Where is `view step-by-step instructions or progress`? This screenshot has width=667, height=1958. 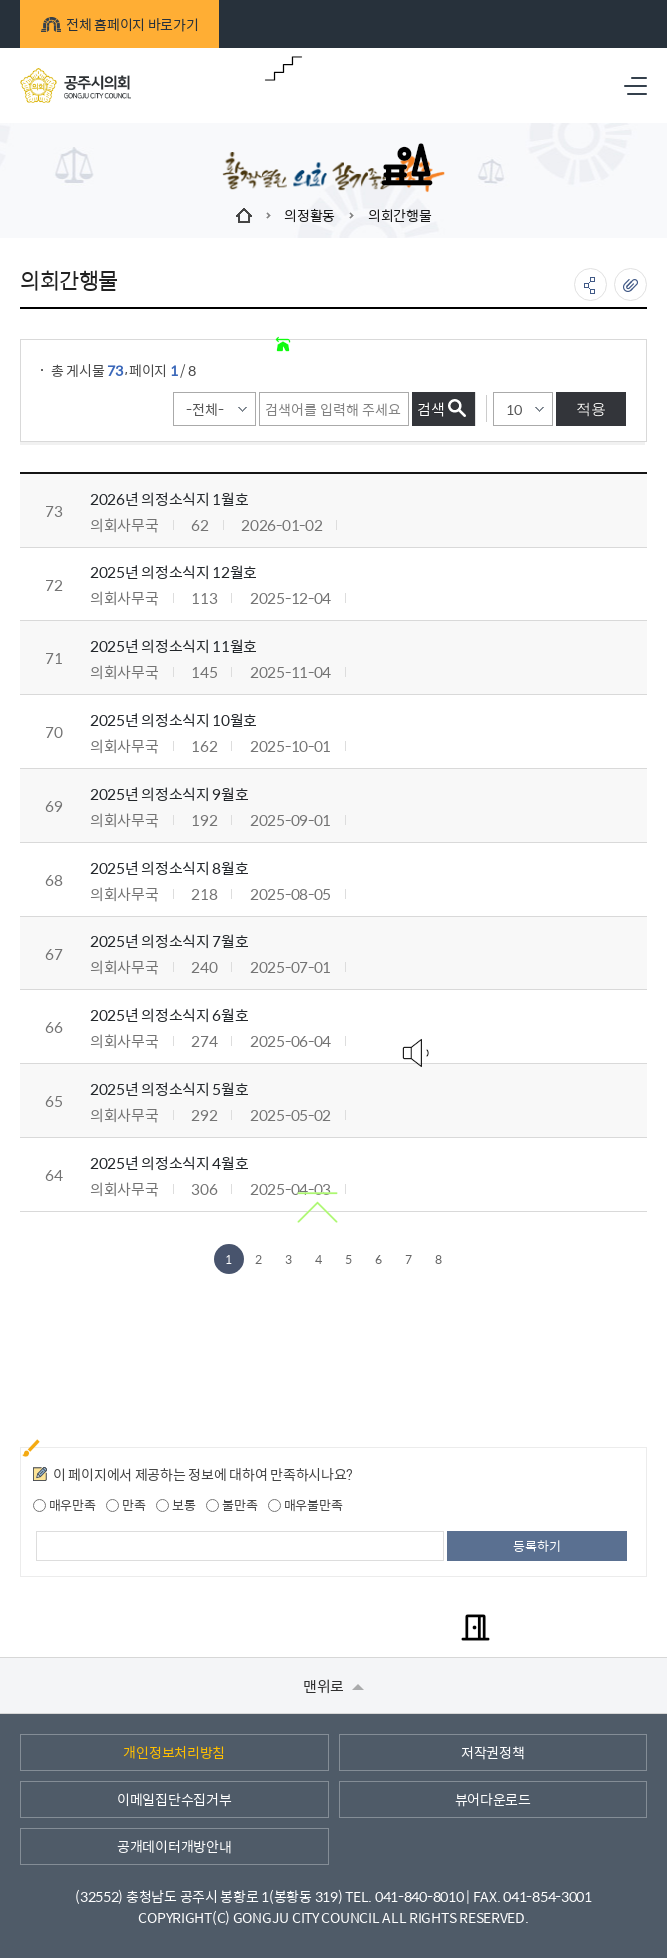 view step-by-step instructions or progress is located at coordinates (283, 68).